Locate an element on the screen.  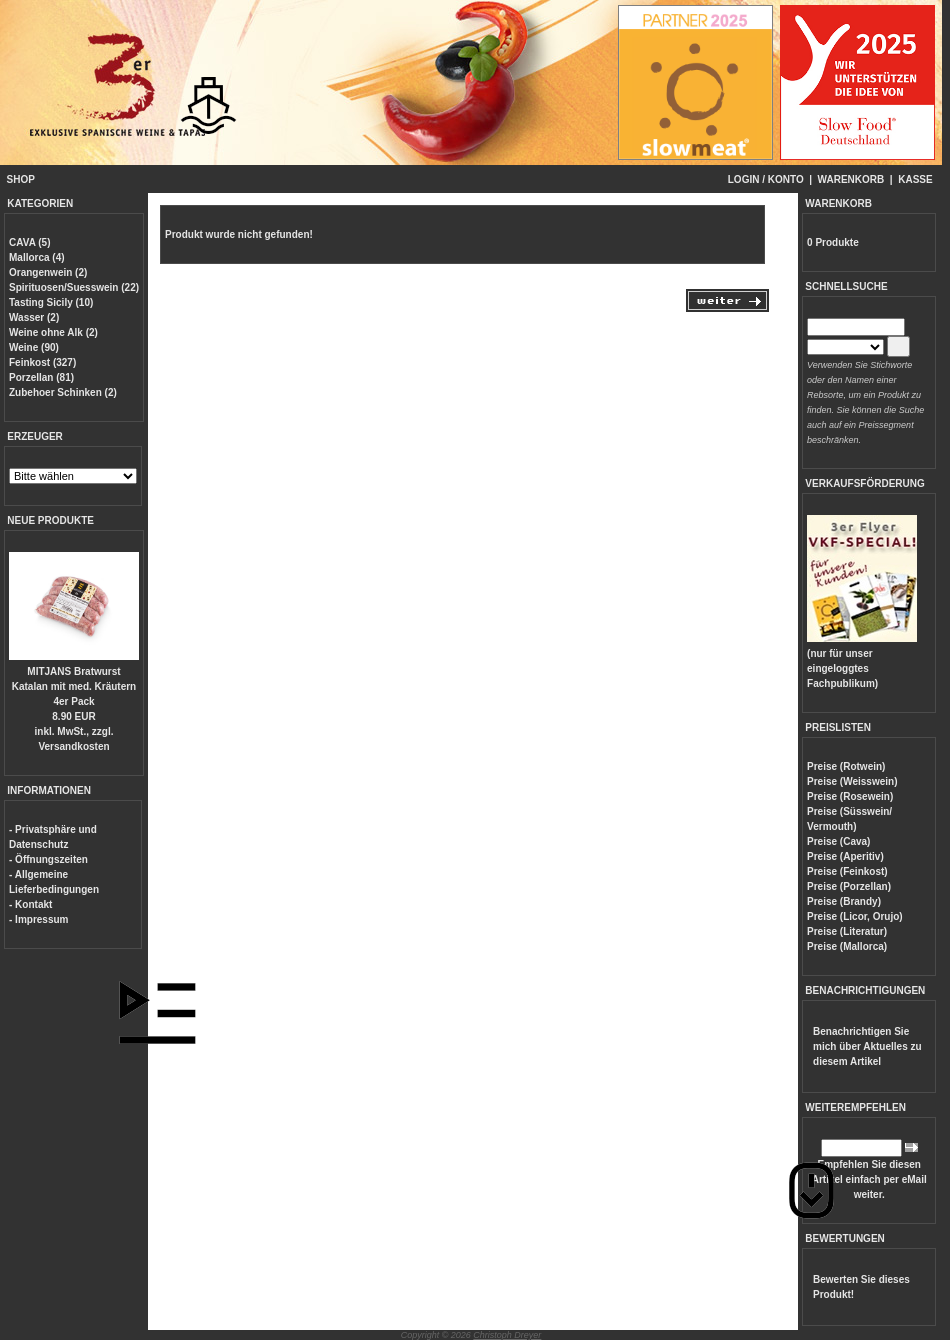
ImprovMX email forwarding service logo is located at coordinates (208, 105).